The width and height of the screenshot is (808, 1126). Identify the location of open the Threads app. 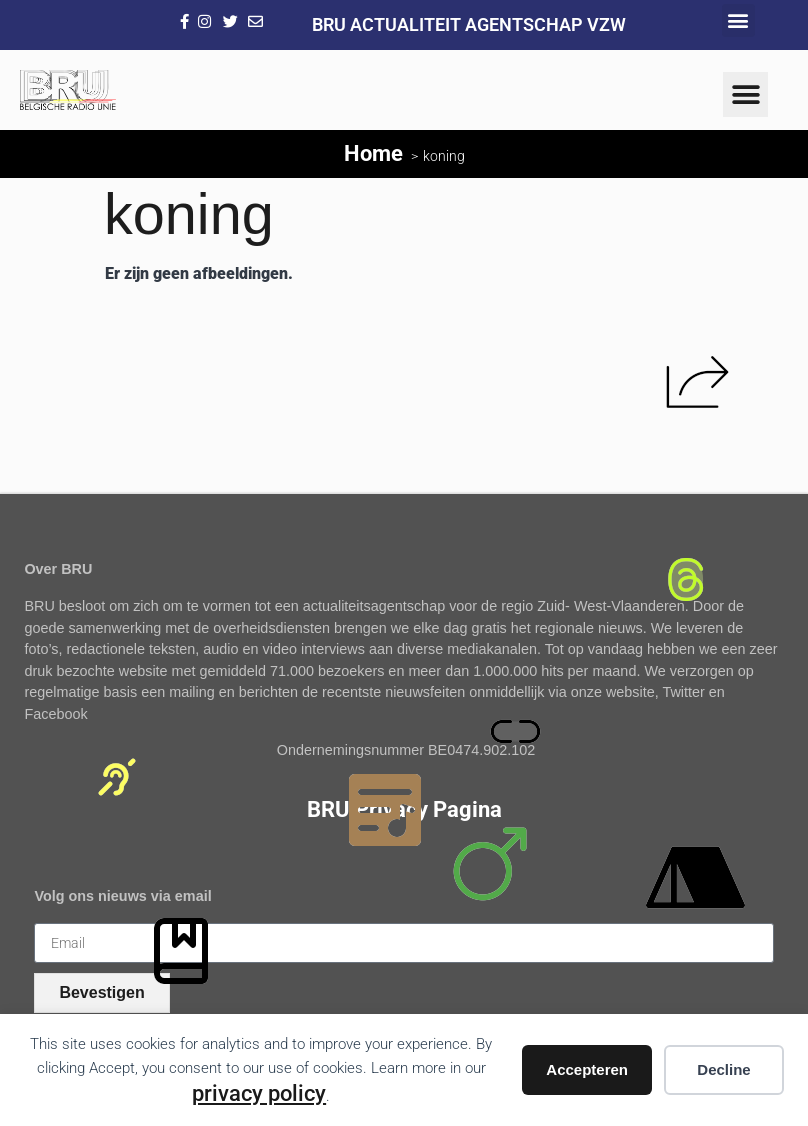
(686, 579).